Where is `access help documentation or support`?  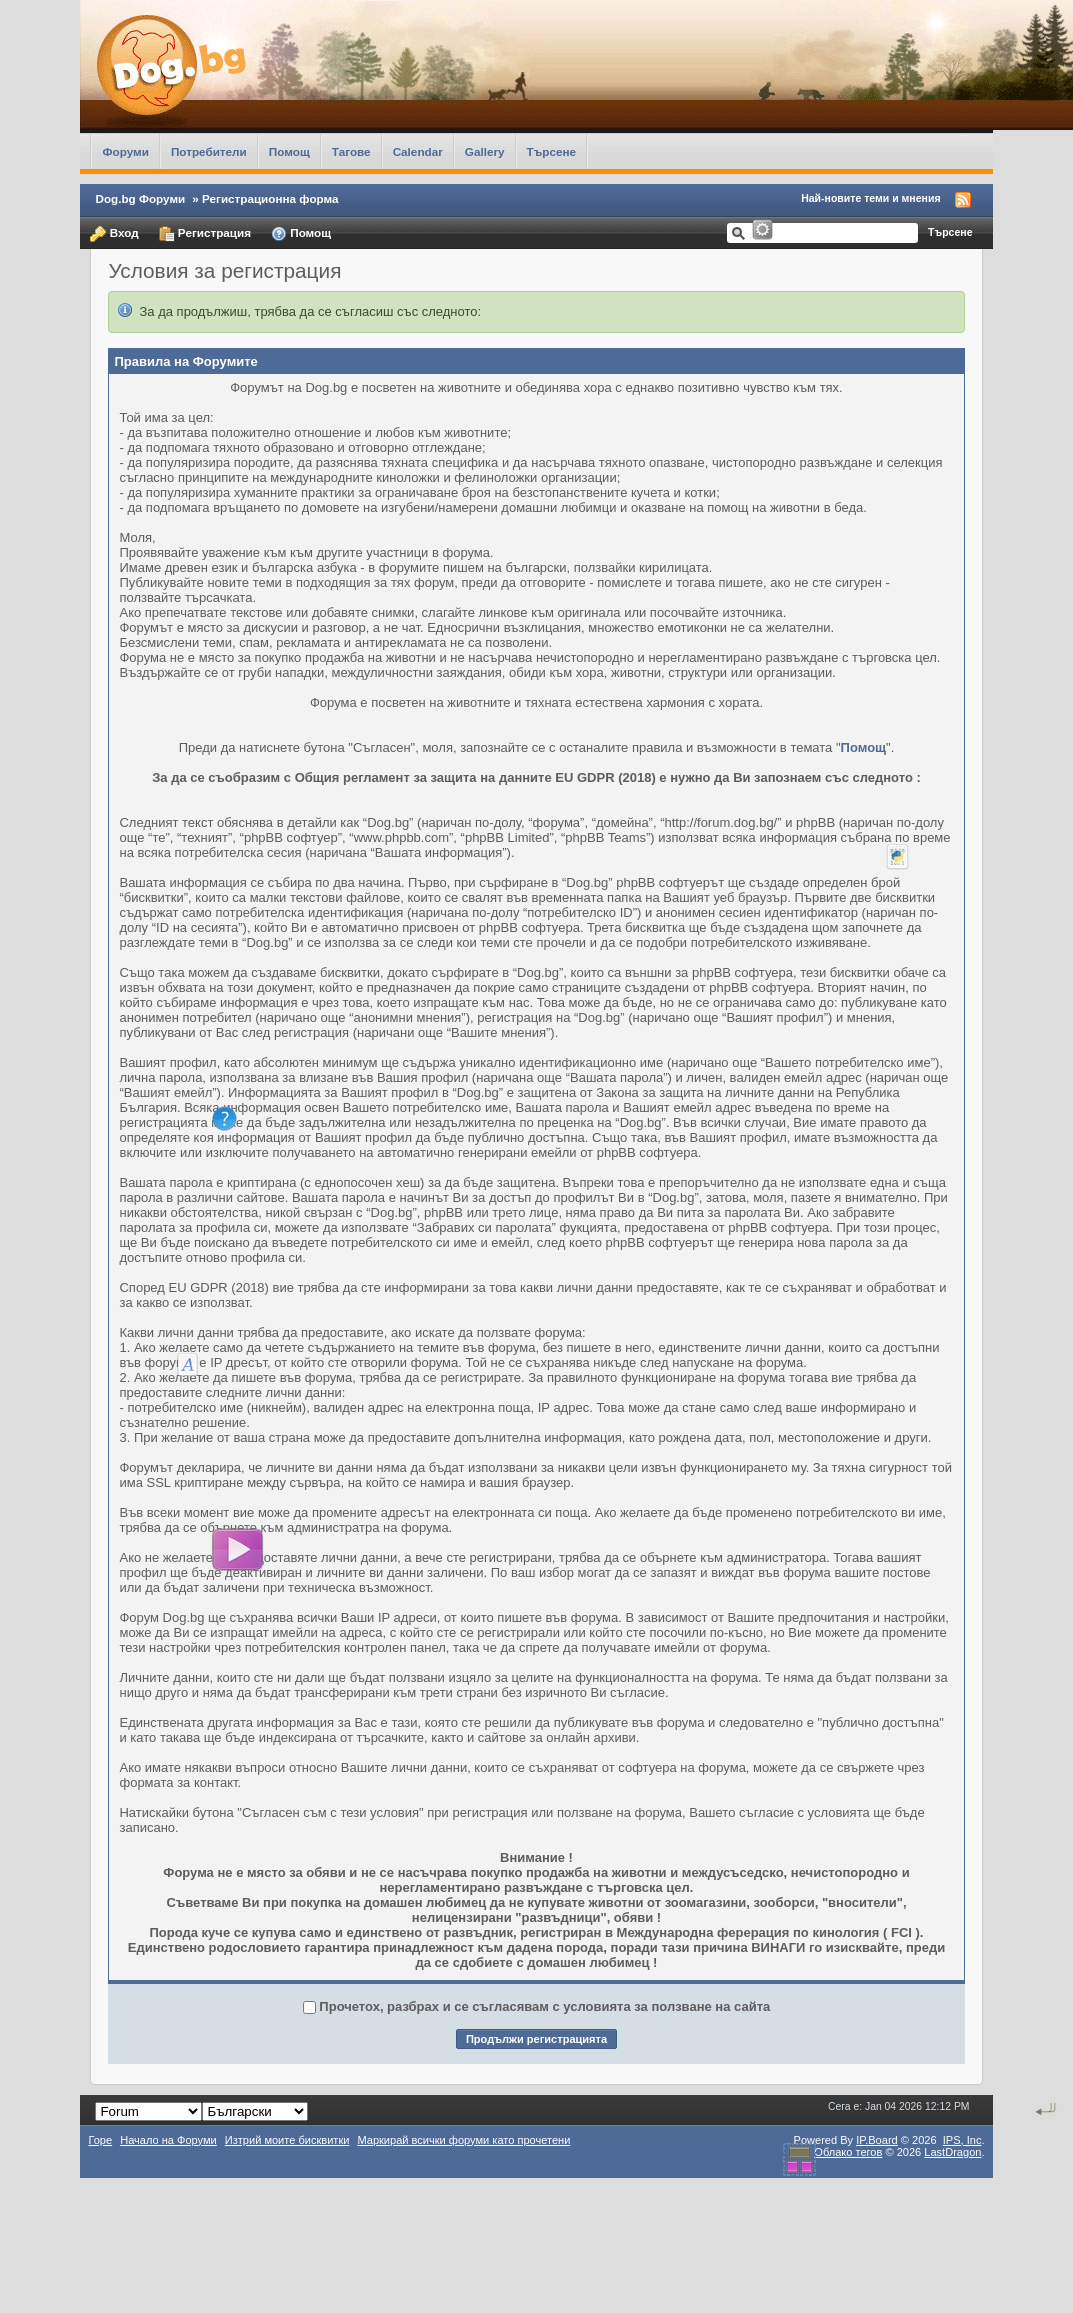
access help documentation or support is located at coordinates (224, 1118).